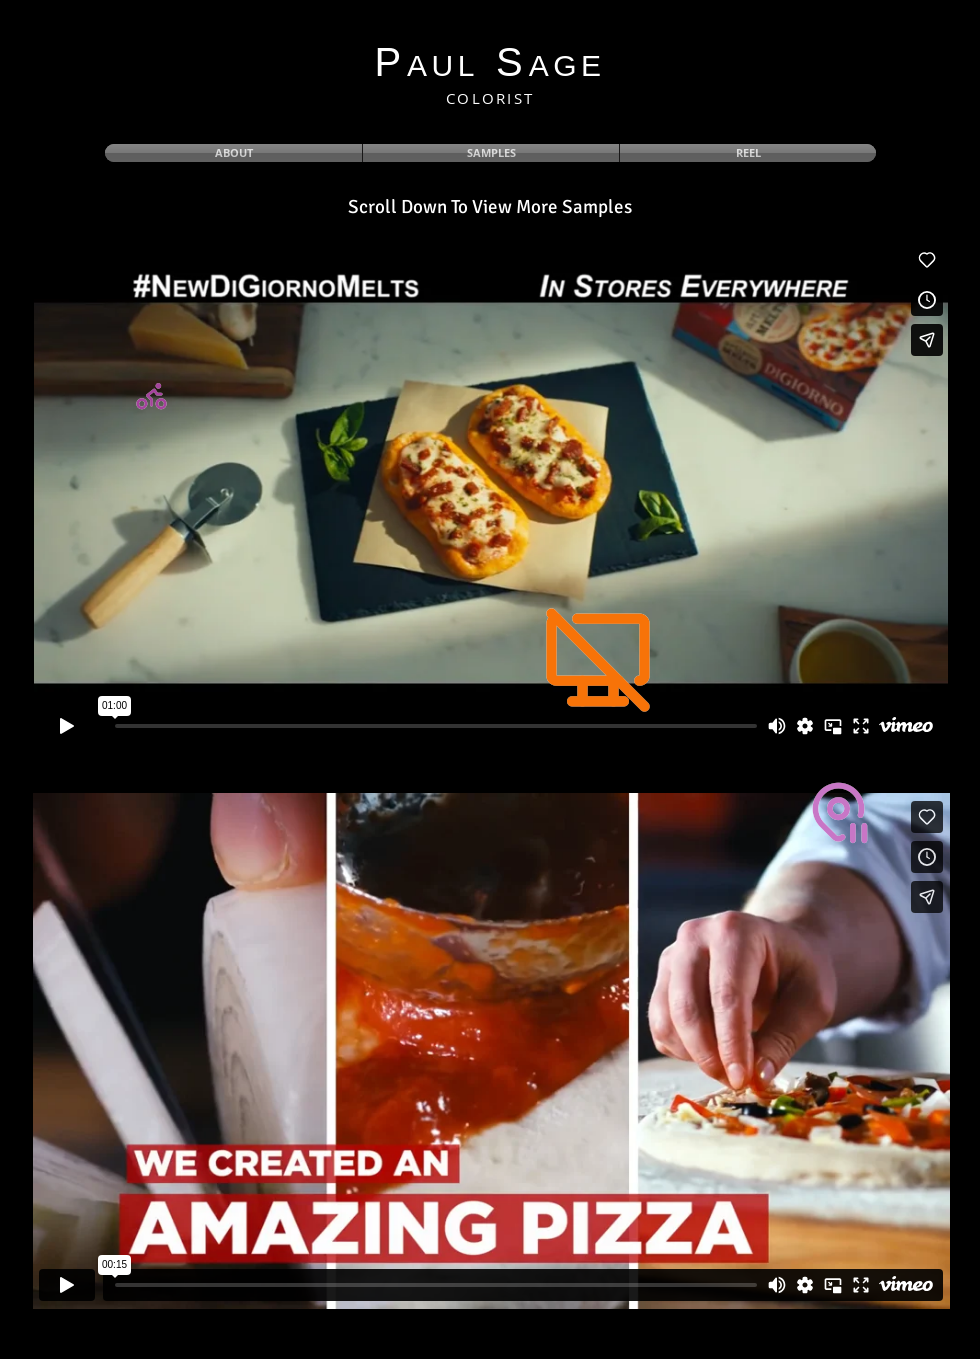  What do you see at coordinates (151, 395) in the screenshot?
I see `access bike or cycling options` at bounding box center [151, 395].